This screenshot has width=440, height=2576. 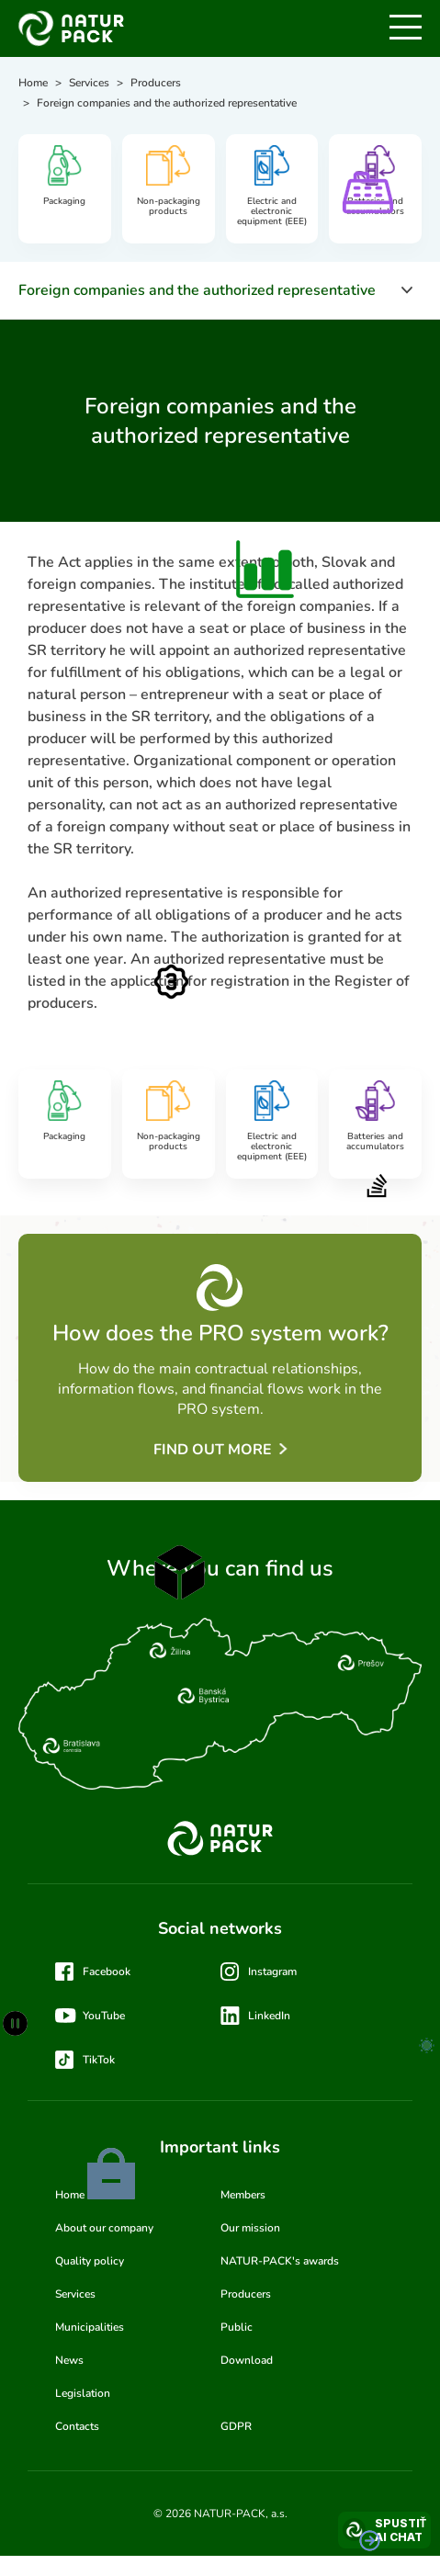 What do you see at coordinates (369, 2540) in the screenshot?
I see `proceed to the next step` at bounding box center [369, 2540].